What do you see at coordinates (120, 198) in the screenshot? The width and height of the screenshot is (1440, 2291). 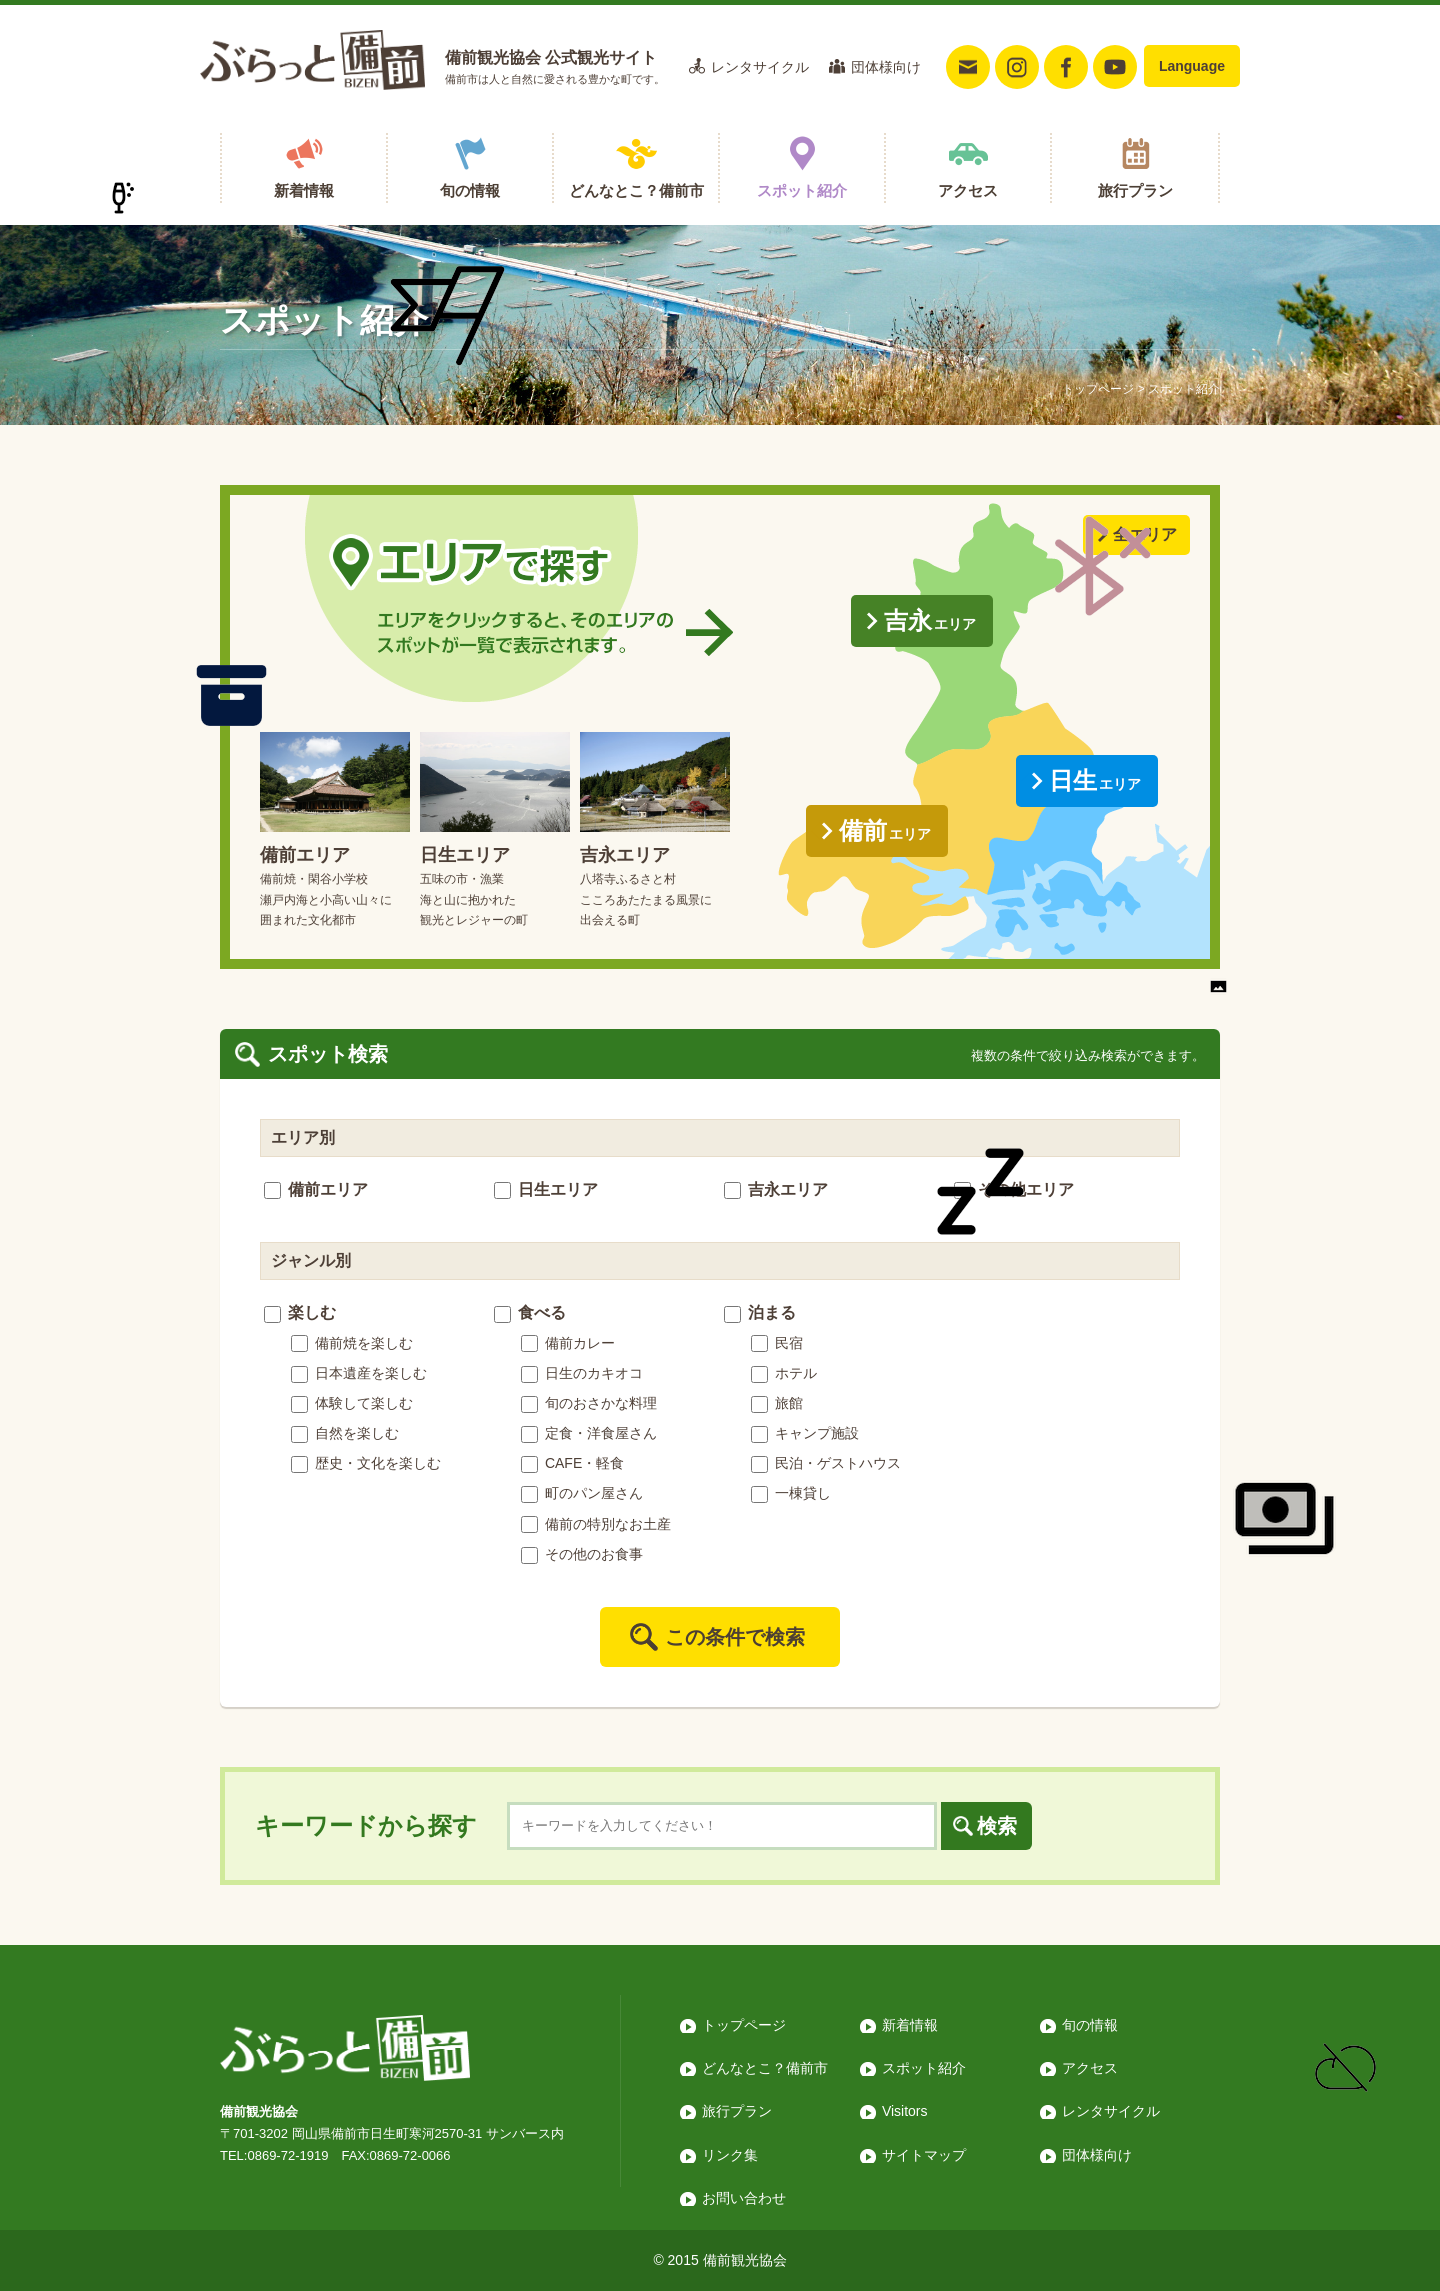 I see `celebrate an achievement or milestone` at bounding box center [120, 198].